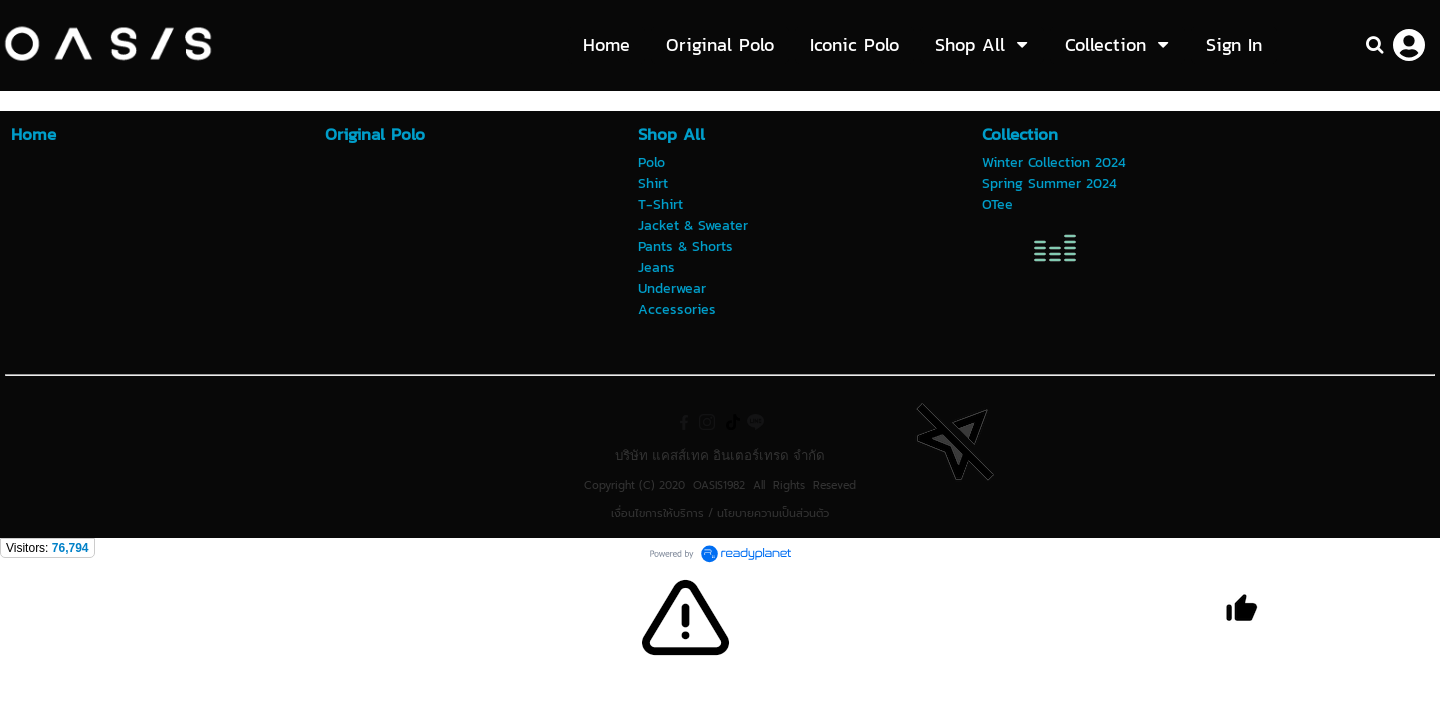 The width and height of the screenshot is (1440, 720). I want to click on adjust audio equalizer settings, so click(1055, 248).